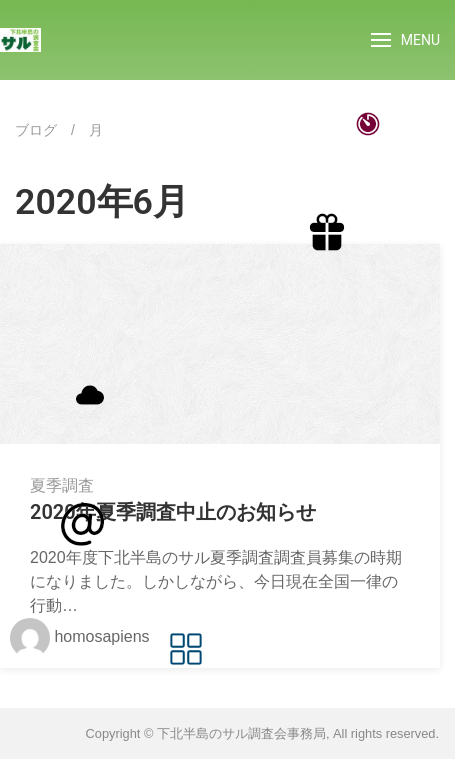 This screenshot has width=455, height=759. Describe the element at coordinates (186, 649) in the screenshot. I see `view items in grid layout` at that location.